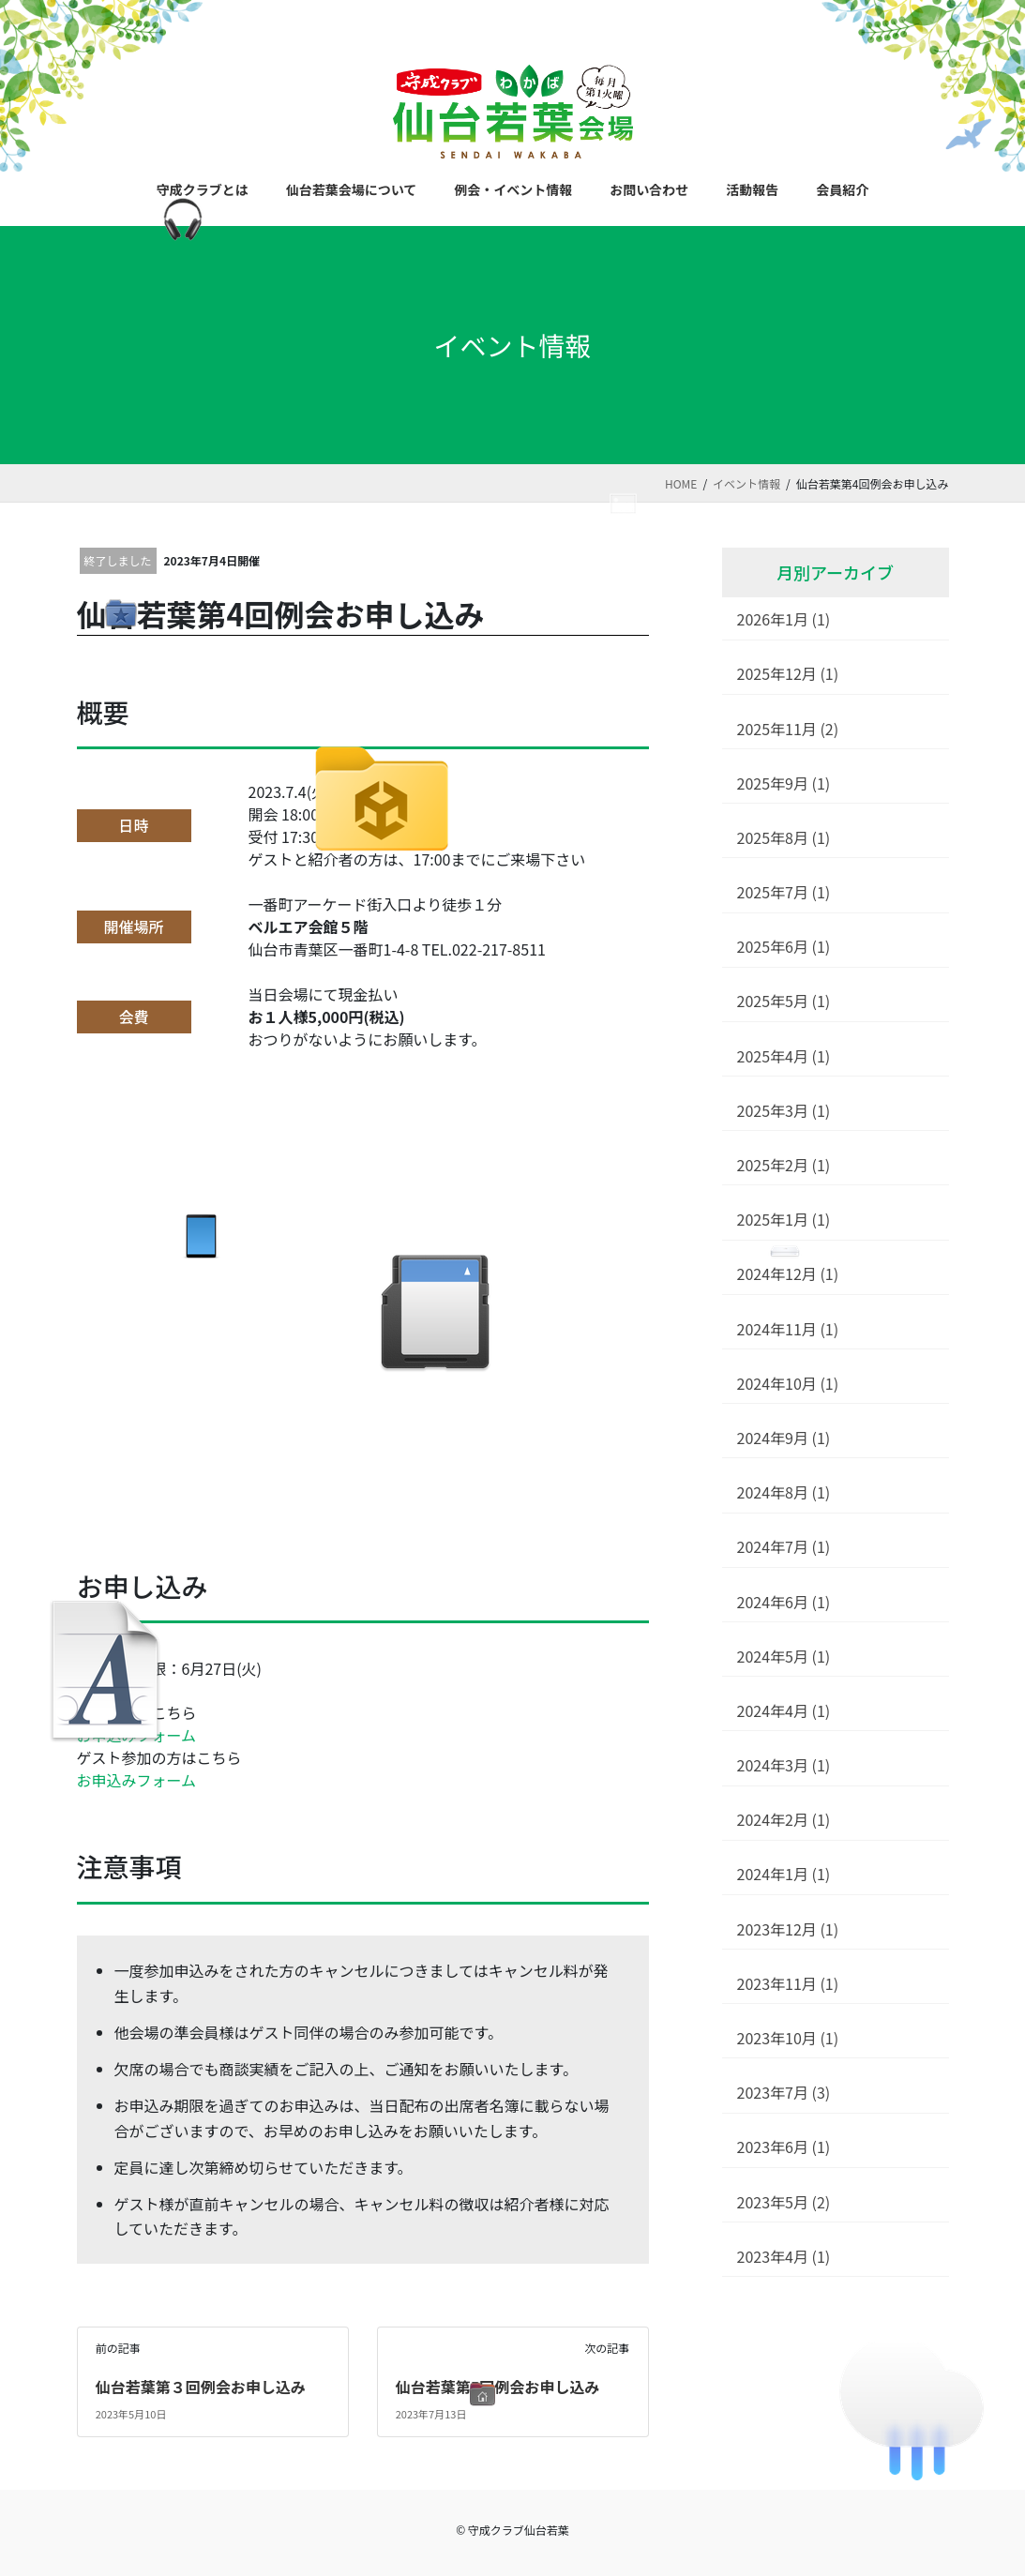 This screenshot has width=1025, height=2576. What do you see at coordinates (121, 613) in the screenshot?
I see `access your favorites folder in the media library` at bounding box center [121, 613].